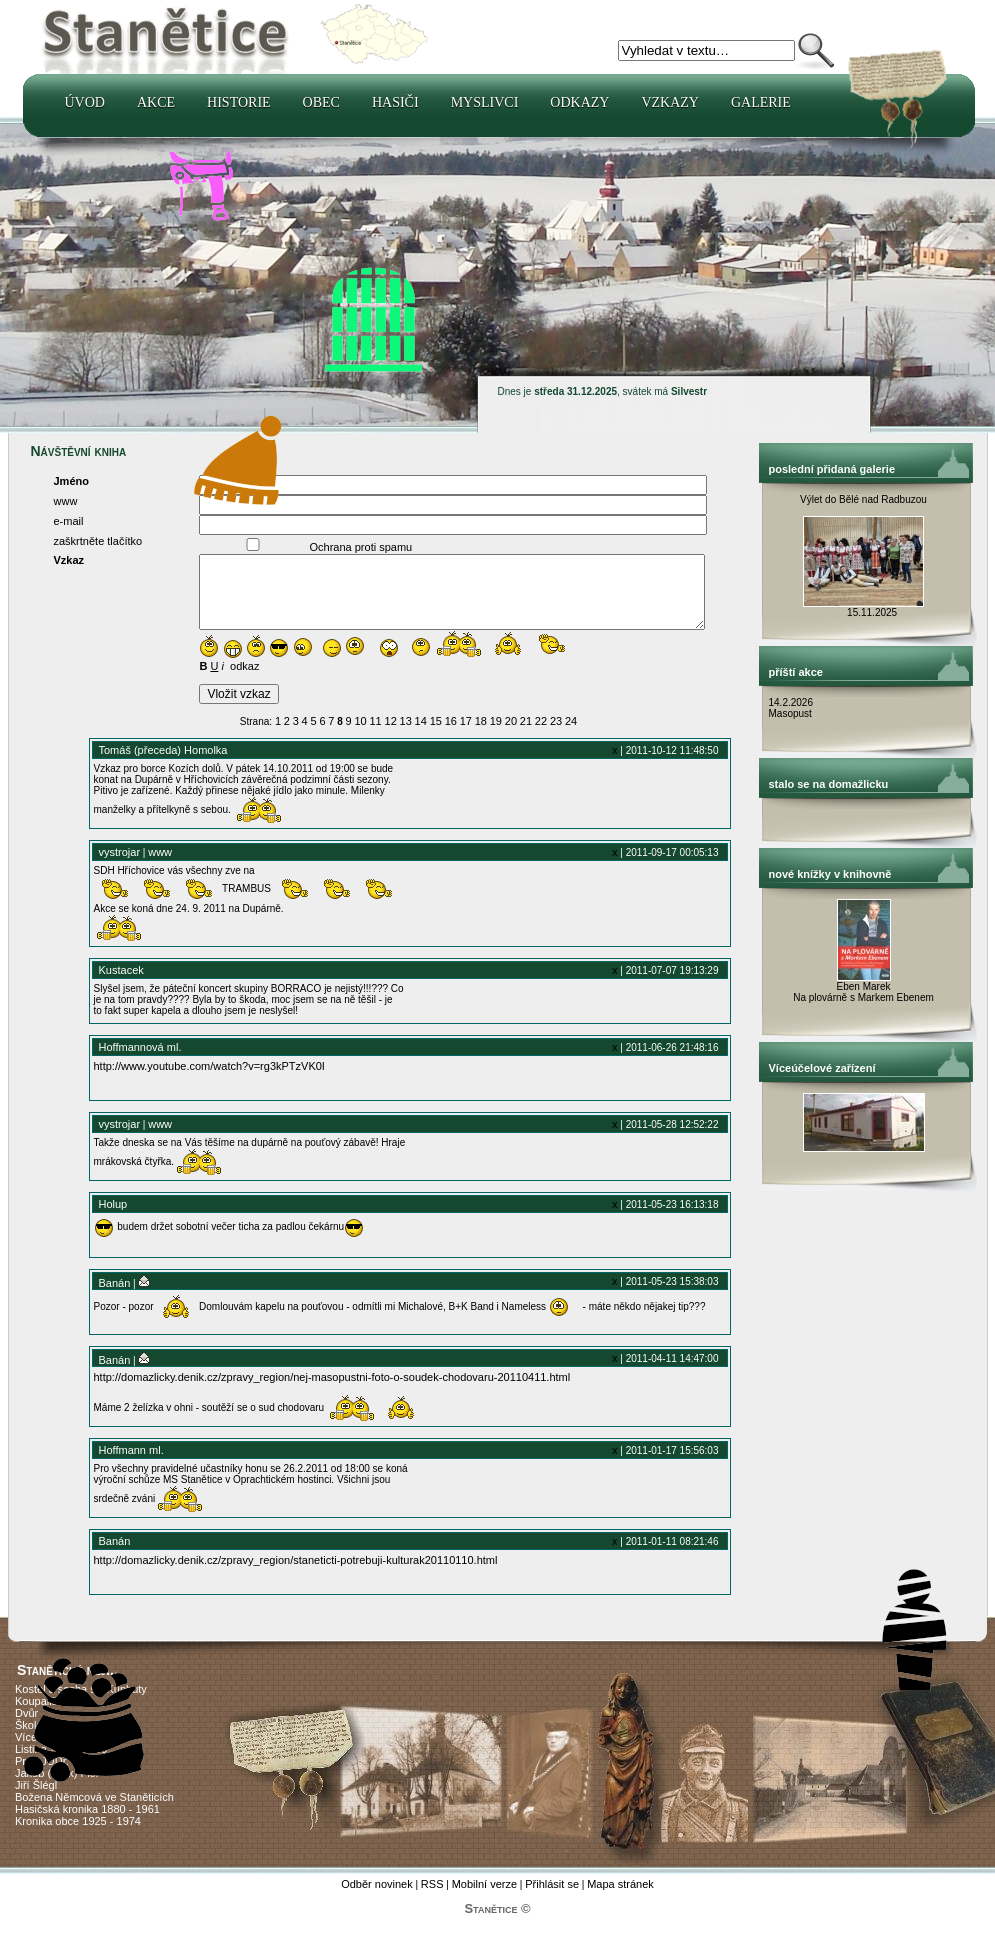 The height and width of the screenshot is (1936, 995). Describe the element at coordinates (373, 319) in the screenshot. I see `indicates a jail or prison location` at that location.